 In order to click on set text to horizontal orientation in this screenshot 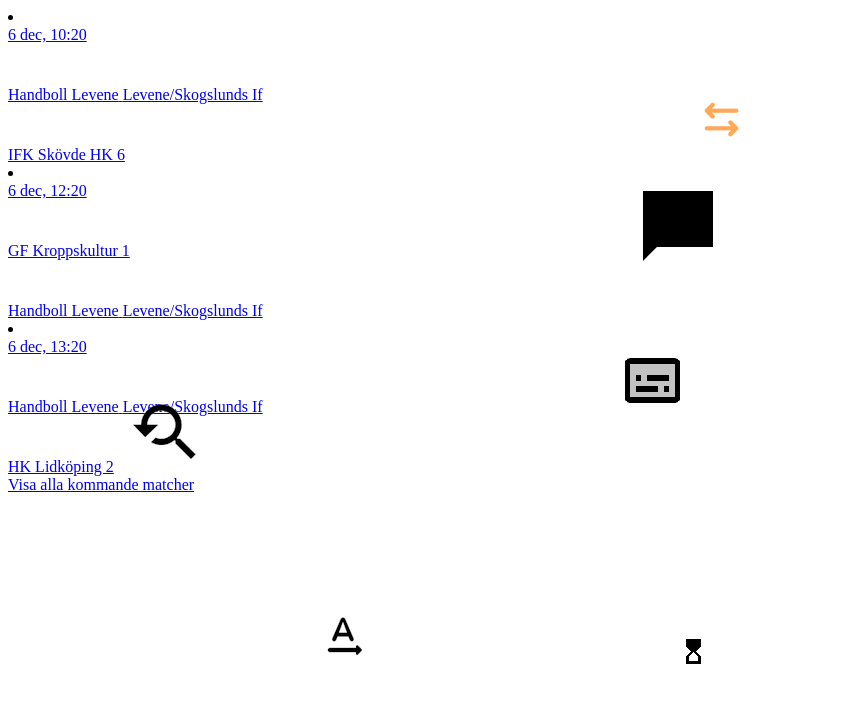, I will do `click(343, 637)`.